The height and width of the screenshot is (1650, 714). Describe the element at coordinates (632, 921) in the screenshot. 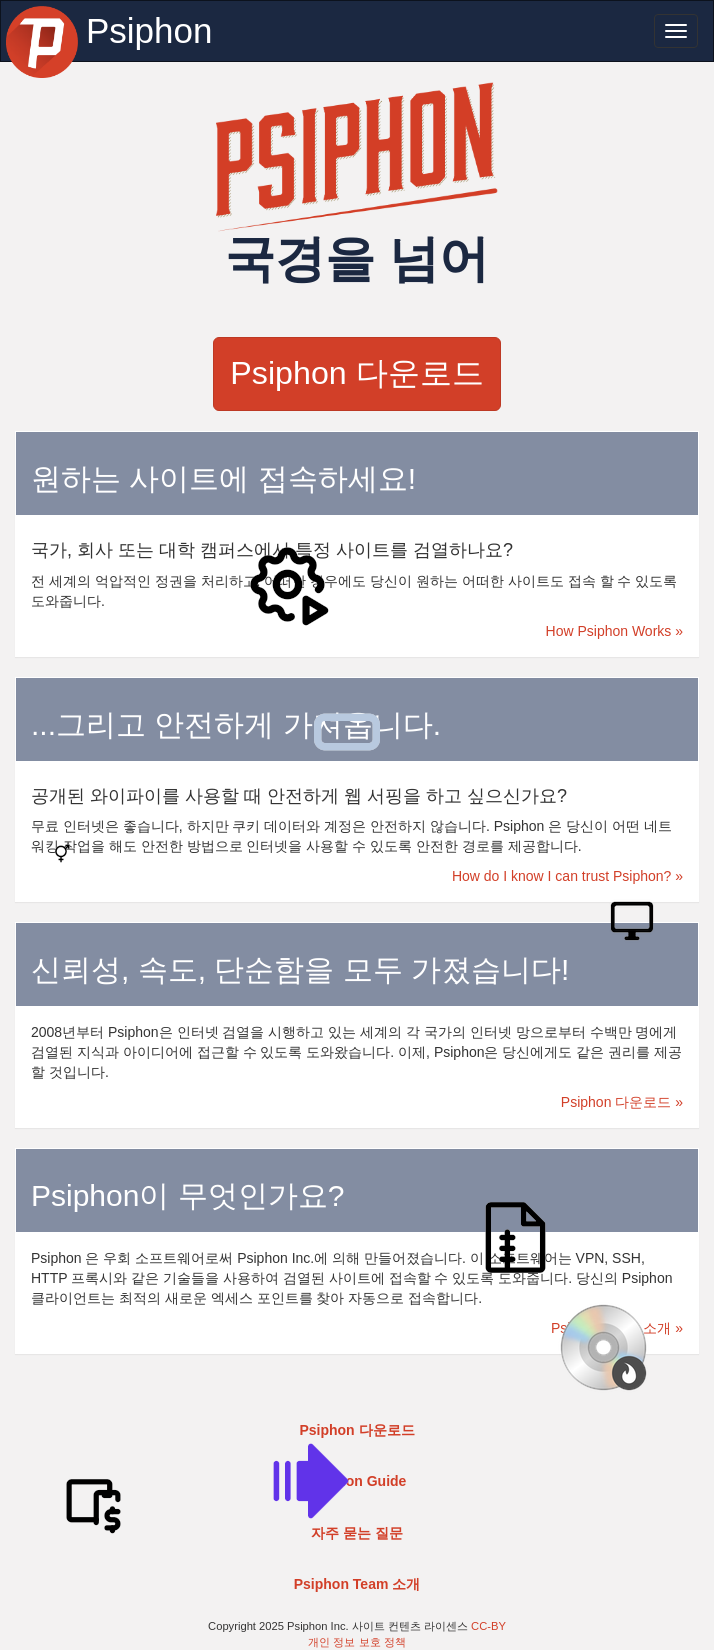

I see `switch to desktop view` at that location.